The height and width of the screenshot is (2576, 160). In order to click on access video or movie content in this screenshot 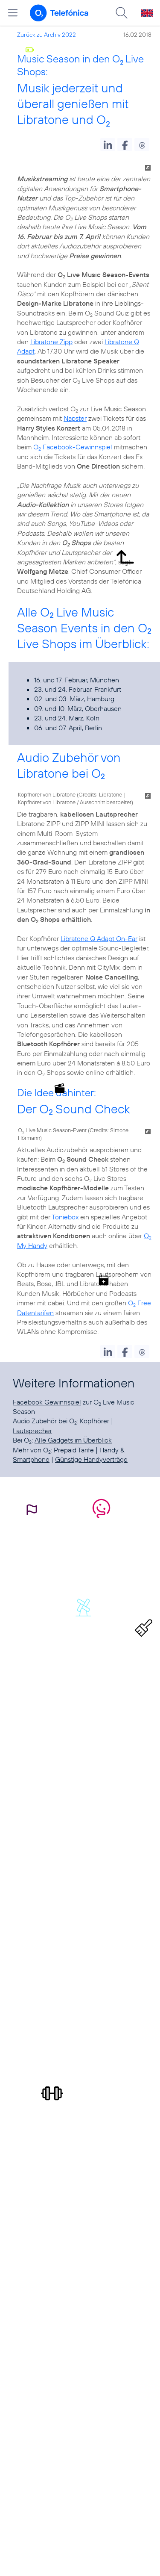, I will do `click(60, 1089)`.